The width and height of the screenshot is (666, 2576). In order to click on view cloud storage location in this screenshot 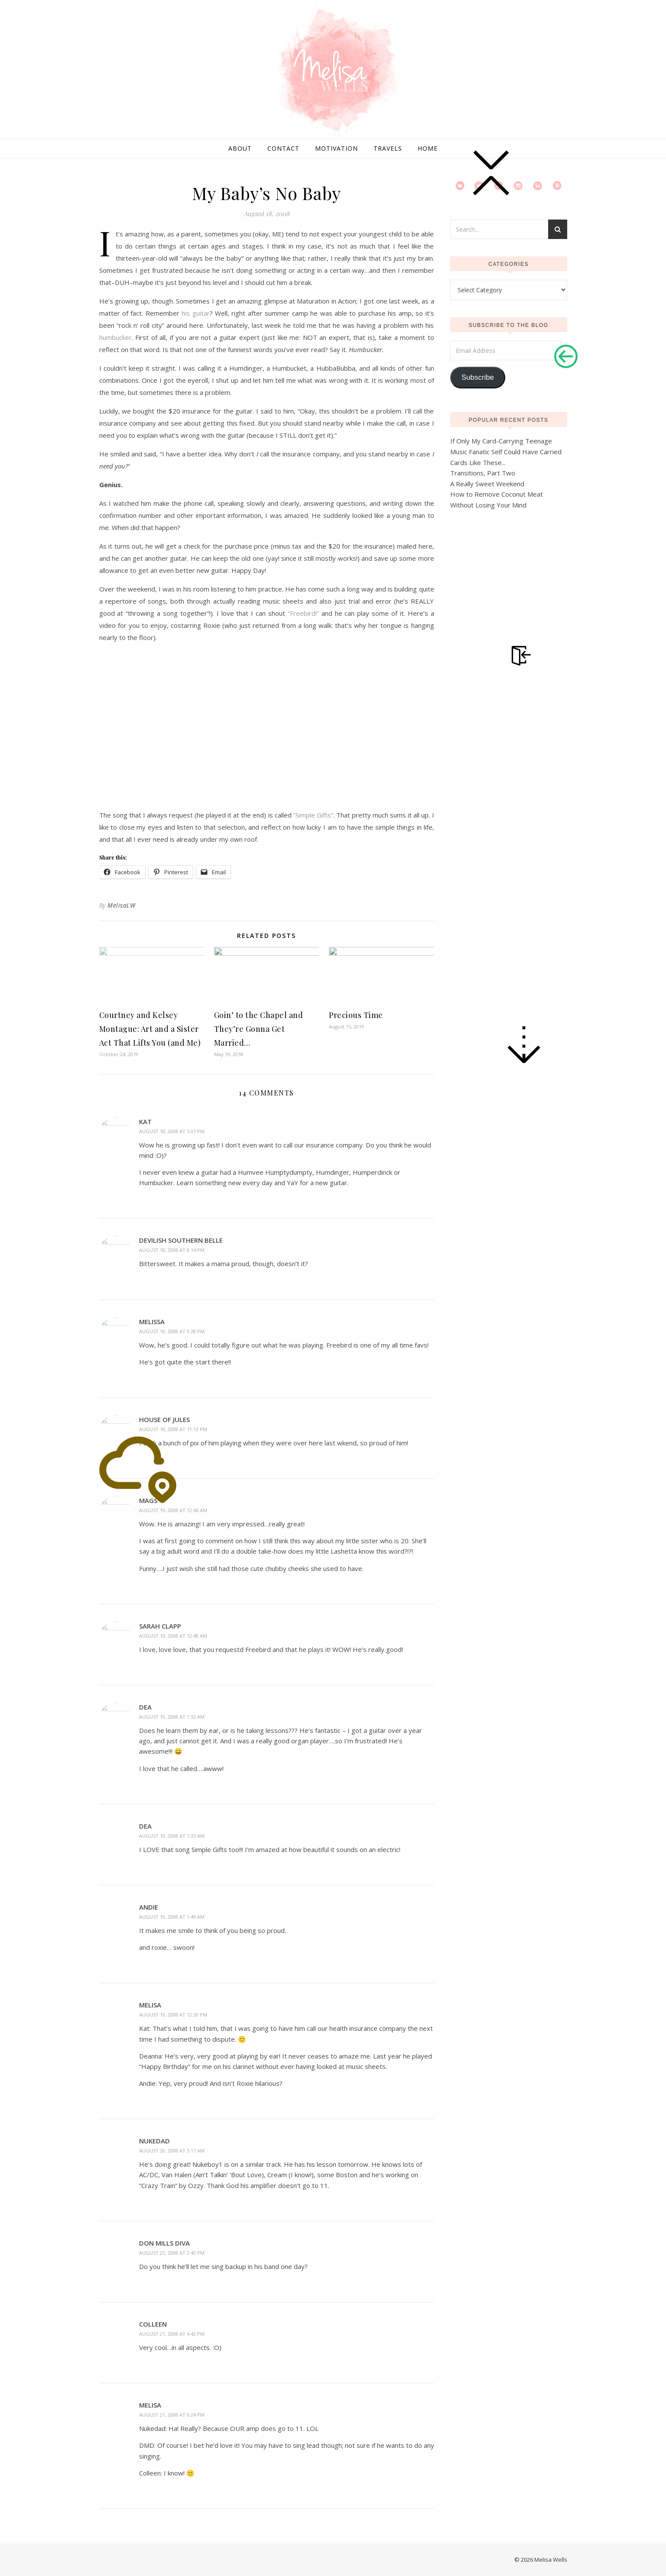, I will do `click(138, 1464)`.